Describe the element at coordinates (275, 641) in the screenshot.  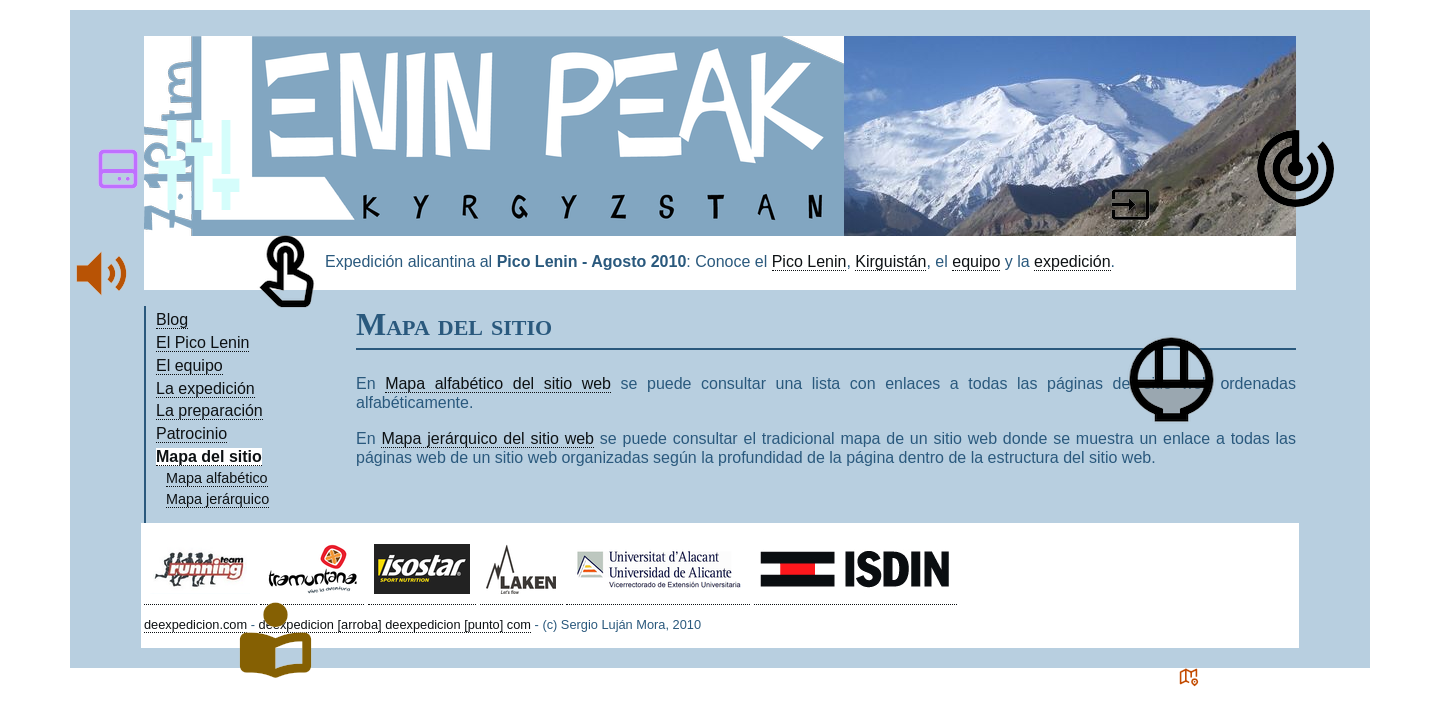
I see `open reading mode or e-reader view` at that location.